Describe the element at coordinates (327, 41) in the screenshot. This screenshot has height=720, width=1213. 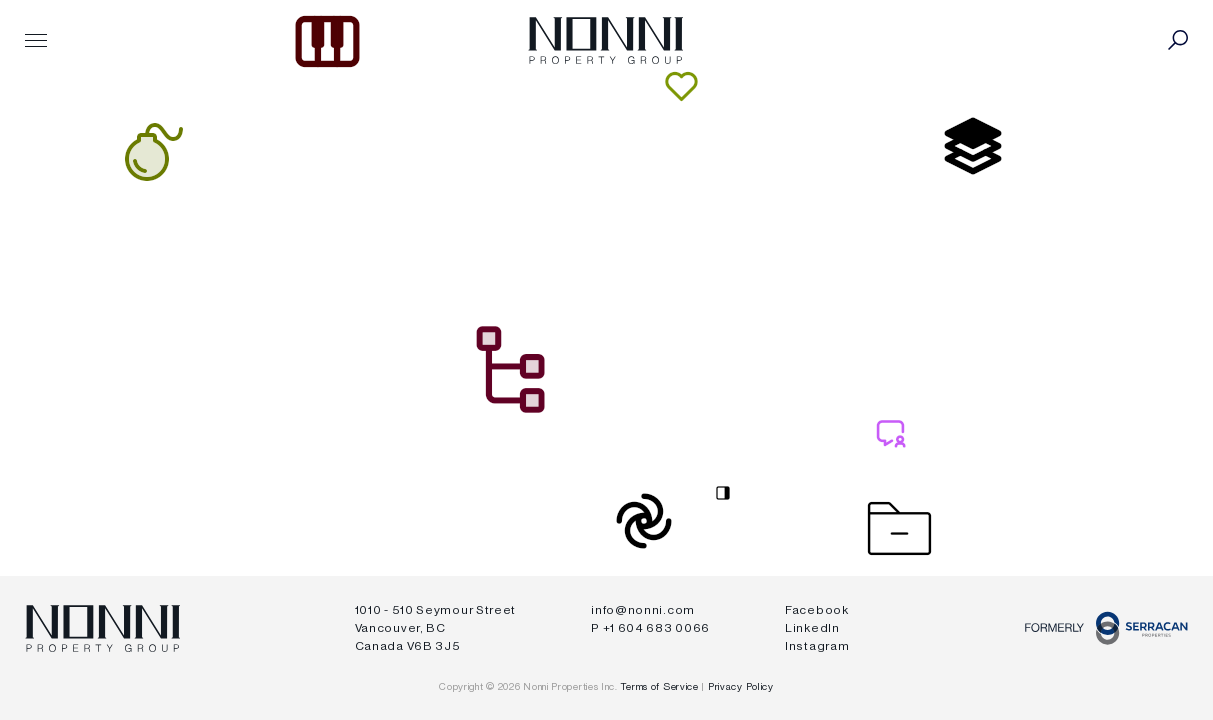
I see `open piano or keyboard instrument app` at that location.